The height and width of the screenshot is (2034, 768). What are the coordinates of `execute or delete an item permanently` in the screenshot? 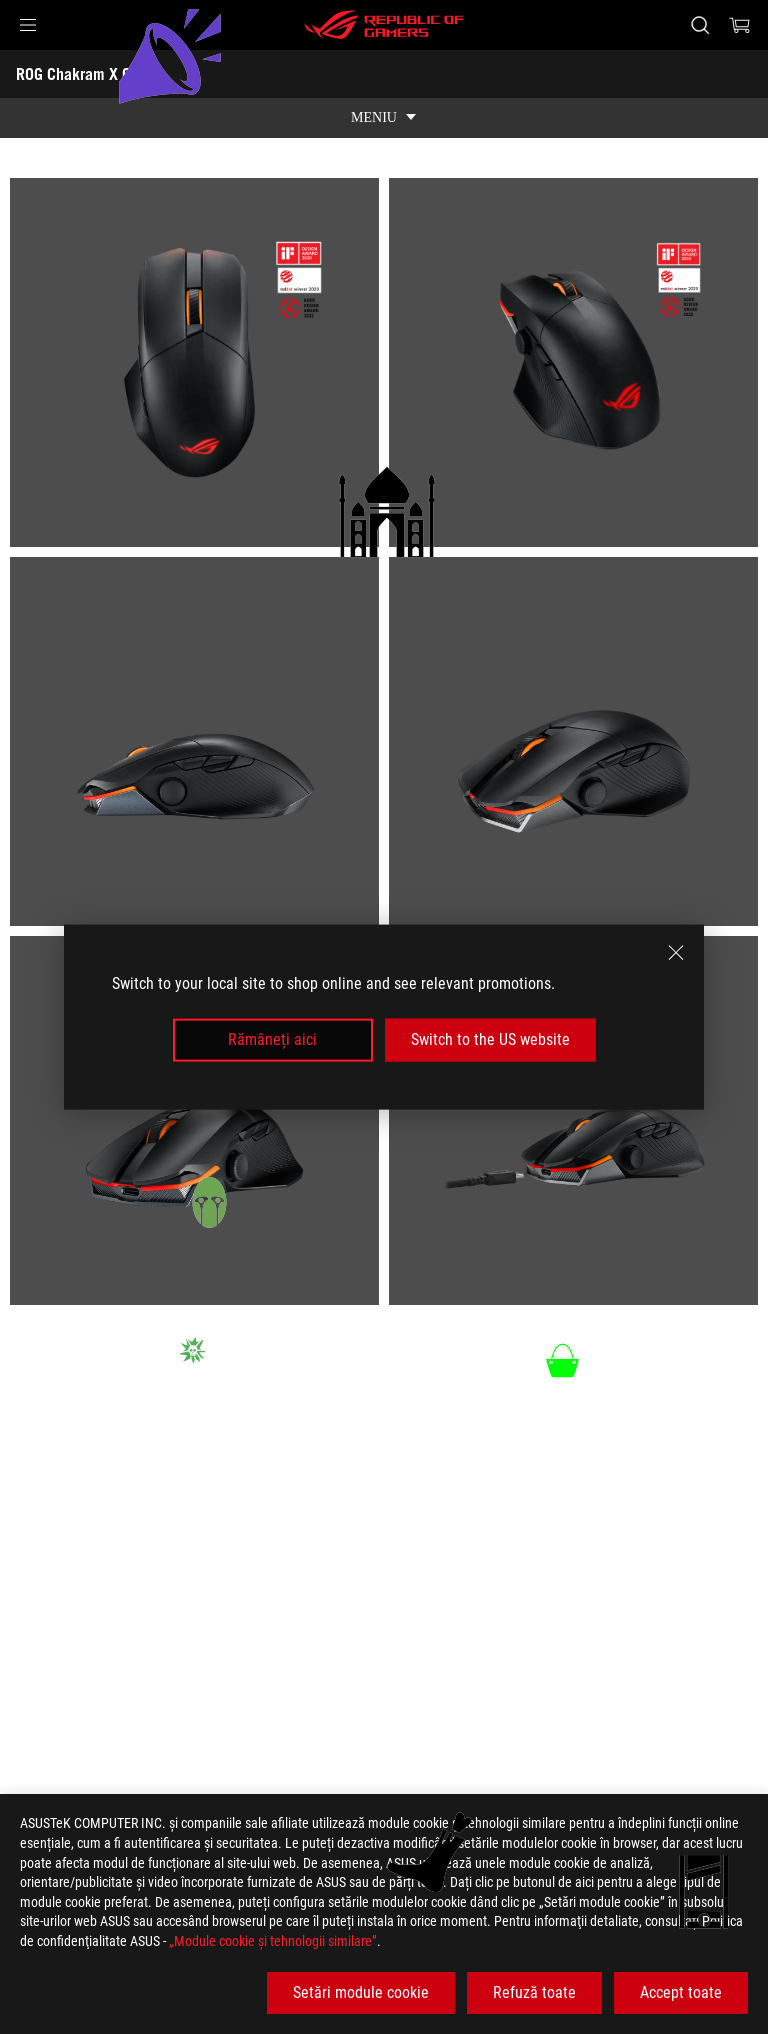 It's located at (703, 1892).